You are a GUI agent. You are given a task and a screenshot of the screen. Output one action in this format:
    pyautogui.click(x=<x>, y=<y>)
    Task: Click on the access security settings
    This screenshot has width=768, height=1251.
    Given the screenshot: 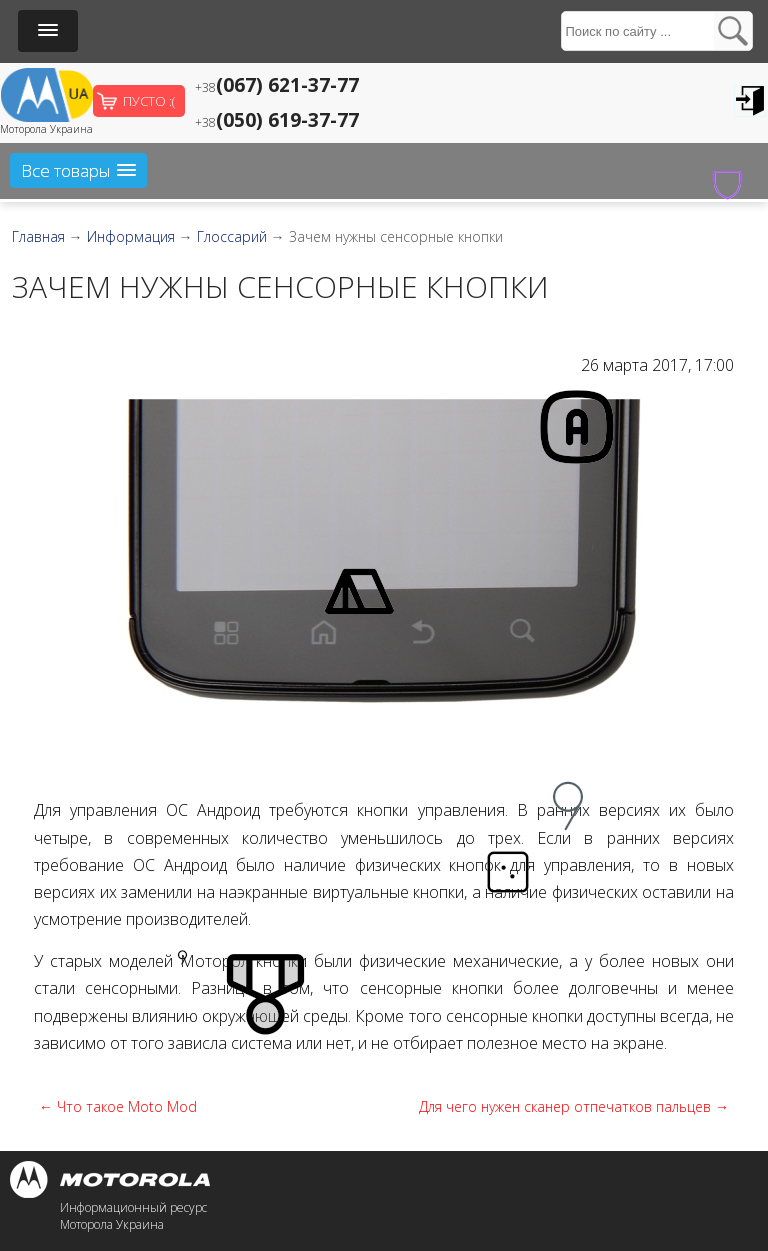 What is the action you would take?
    pyautogui.click(x=727, y=183)
    